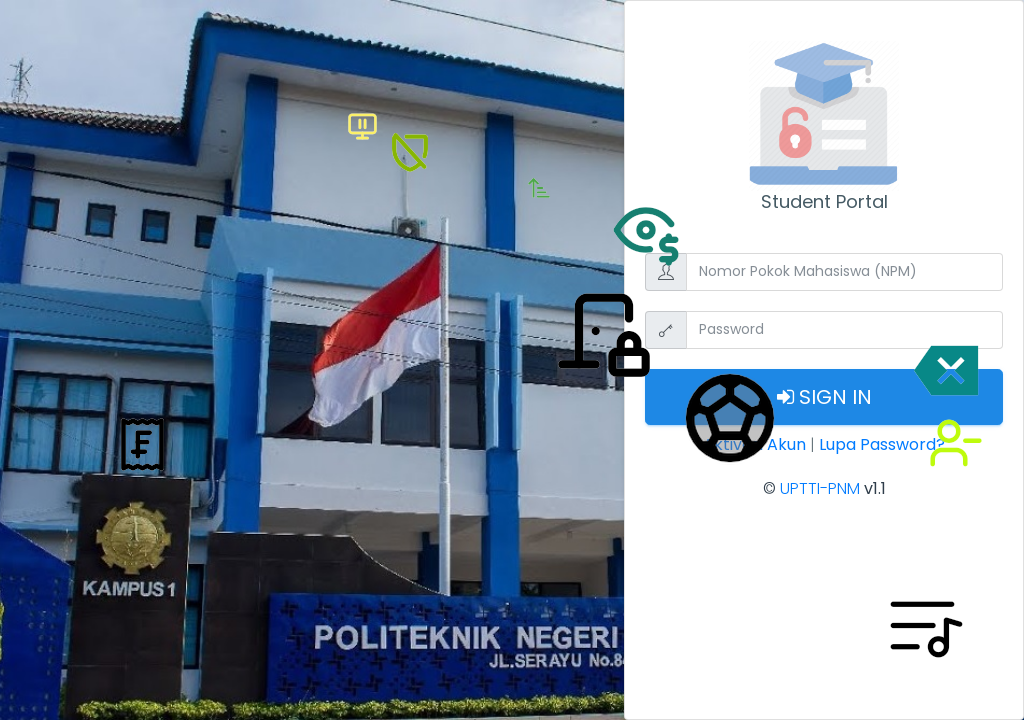  Describe the element at coordinates (142, 444) in the screenshot. I see `view receipt or transaction in swiss francs` at that location.